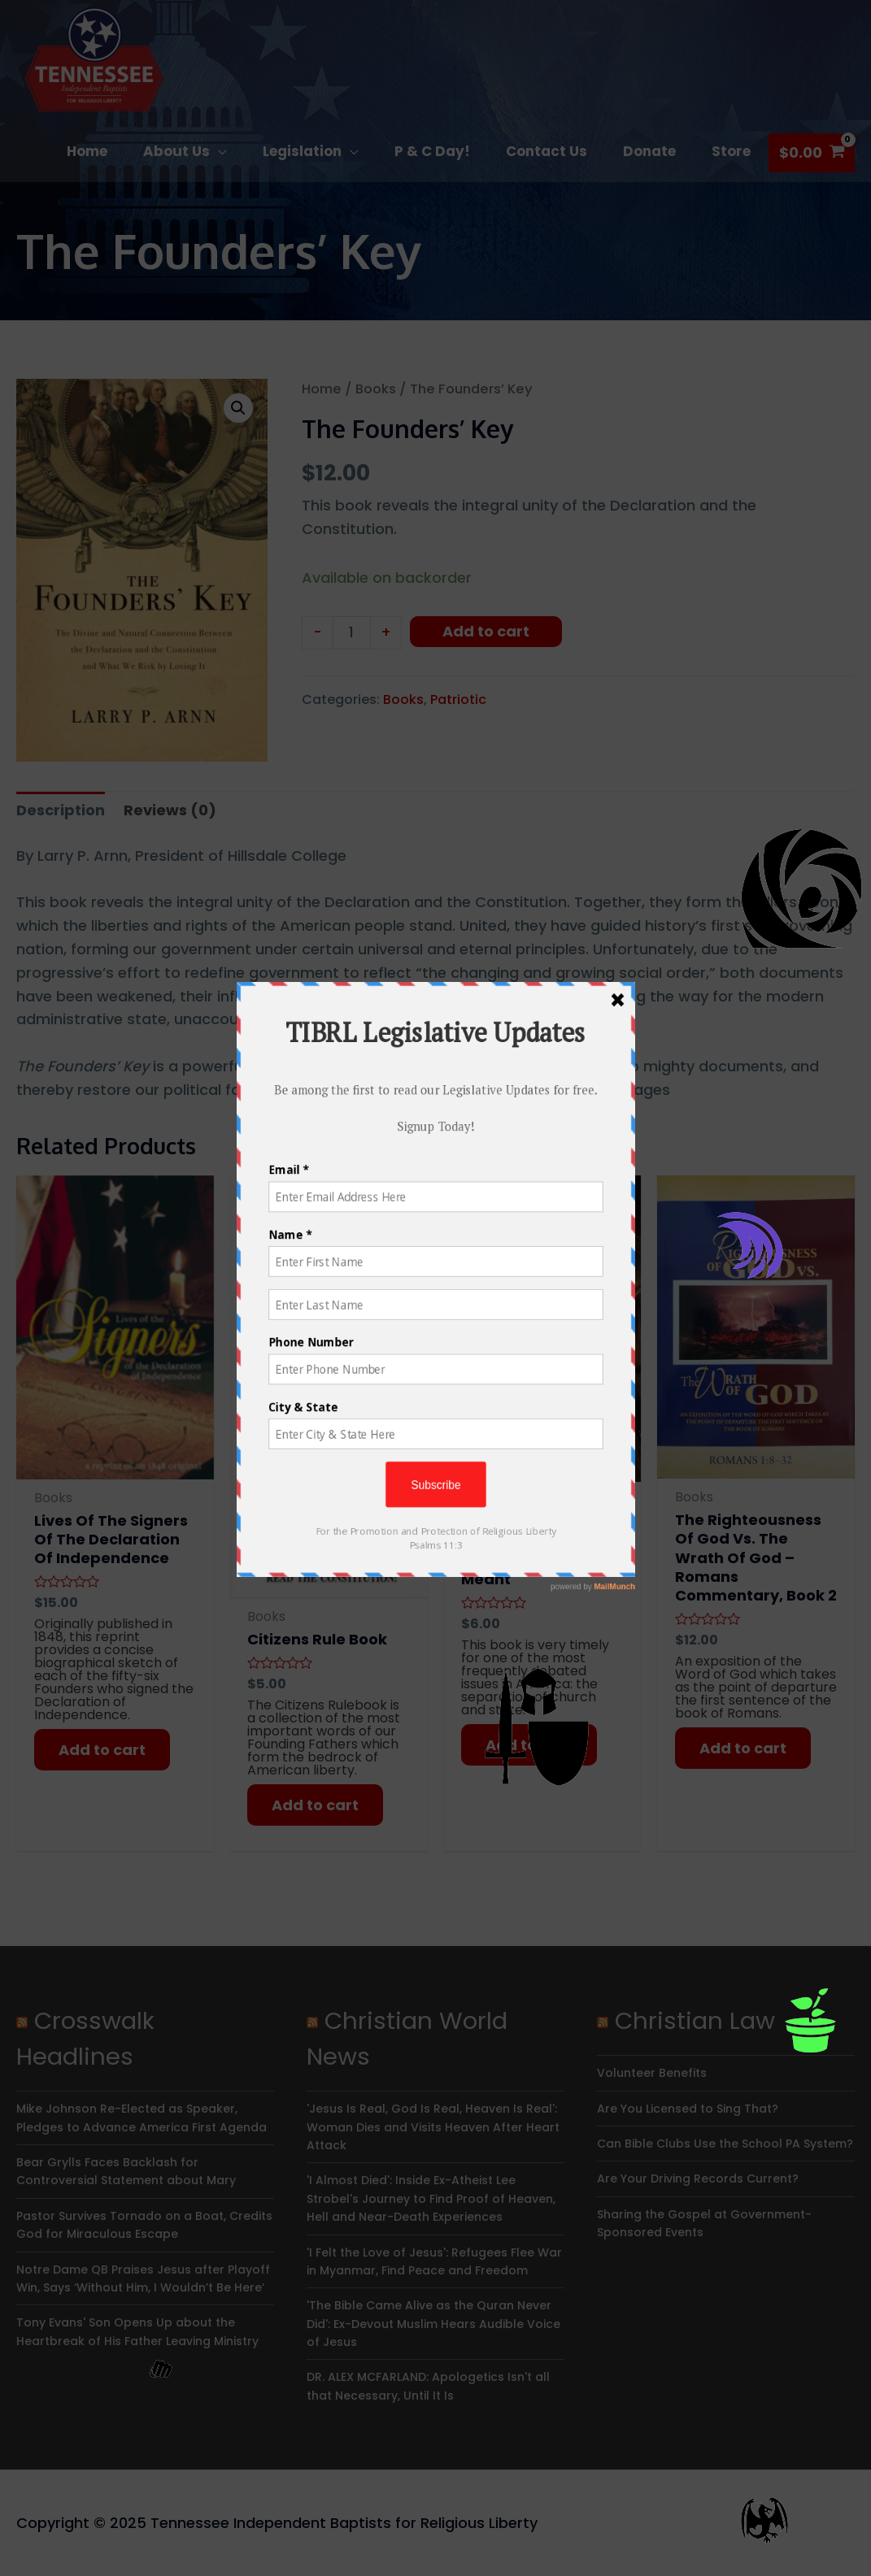  What do you see at coordinates (764, 2521) in the screenshot?
I see `select wyvern character or creature type` at bounding box center [764, 2521].